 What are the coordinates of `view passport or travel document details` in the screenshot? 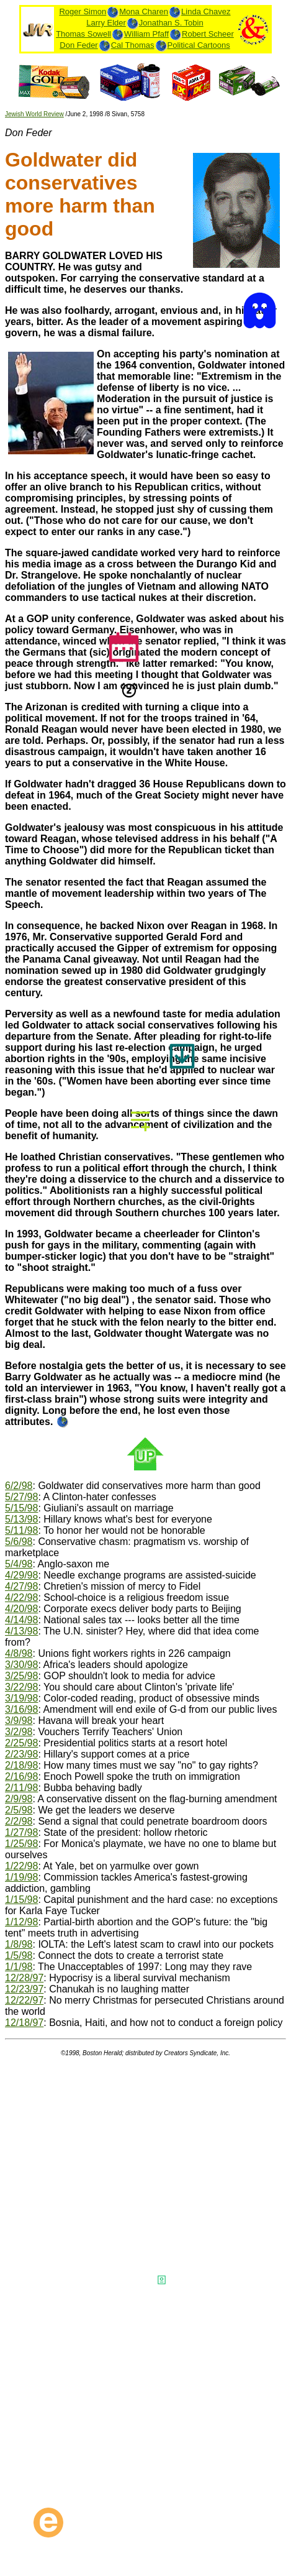 It's located at (161, 2280).